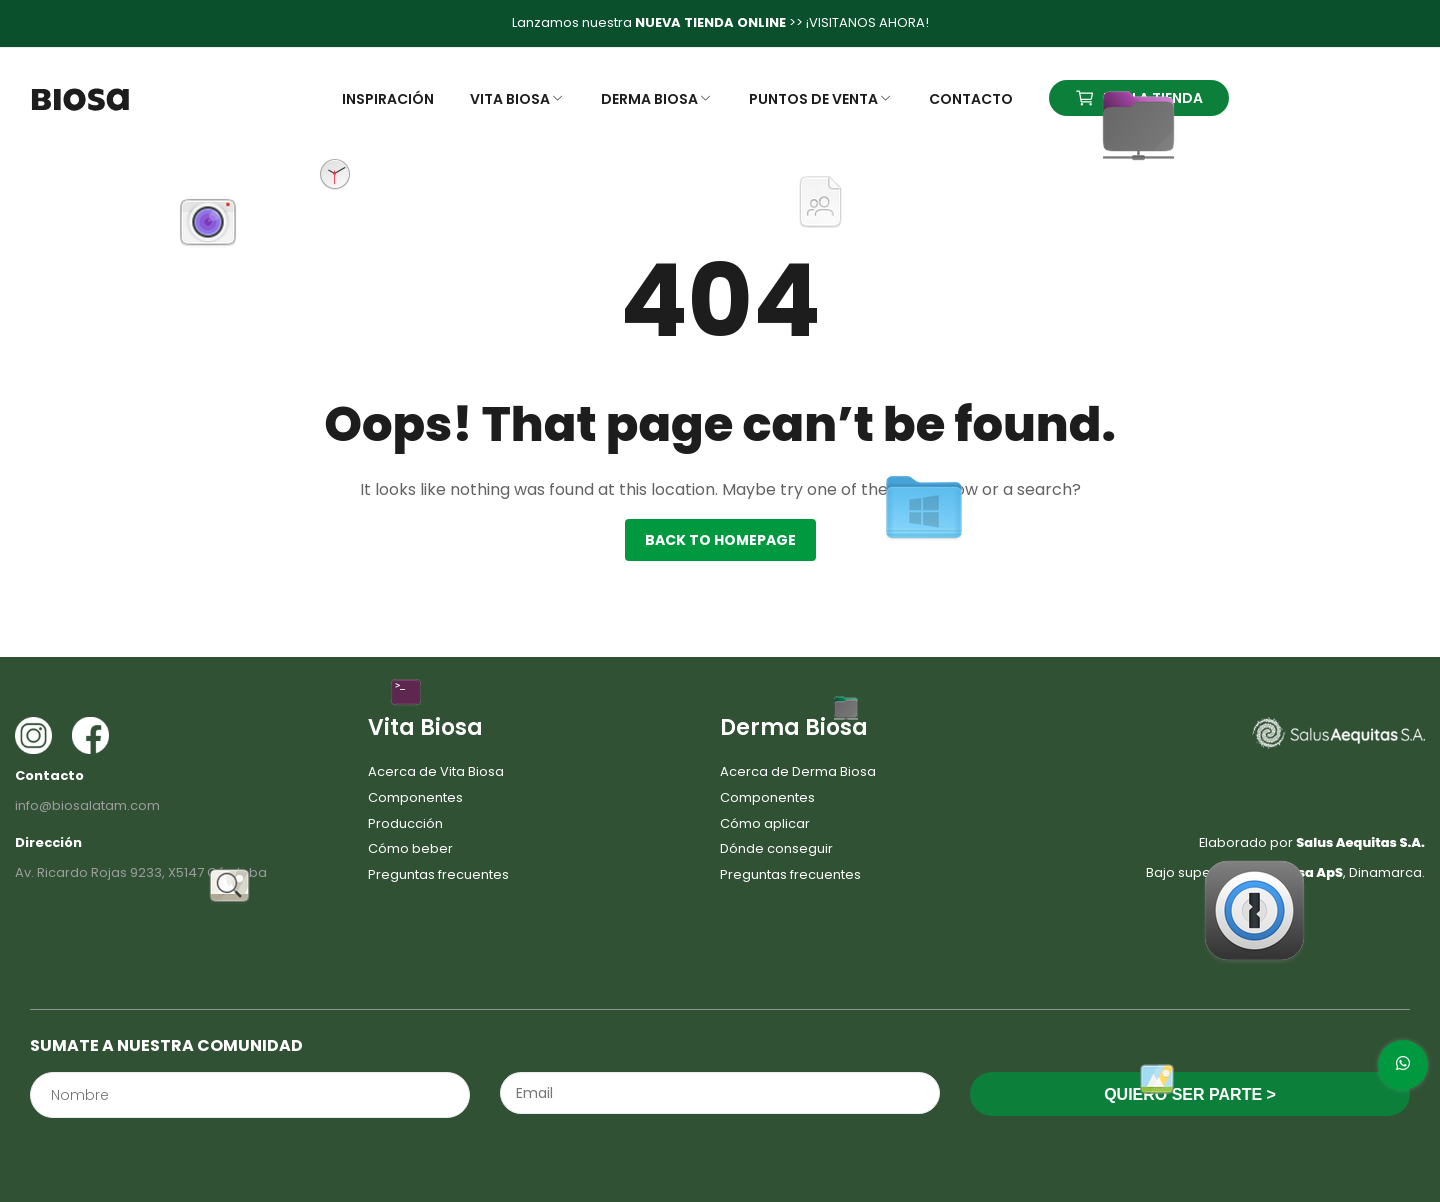 The height and width of the screenshot is (1202, 1440). What do you see at coordinates (846, 708) in the screenshot?
I see `access a remote or network folder` at bounding box center [846, 708].